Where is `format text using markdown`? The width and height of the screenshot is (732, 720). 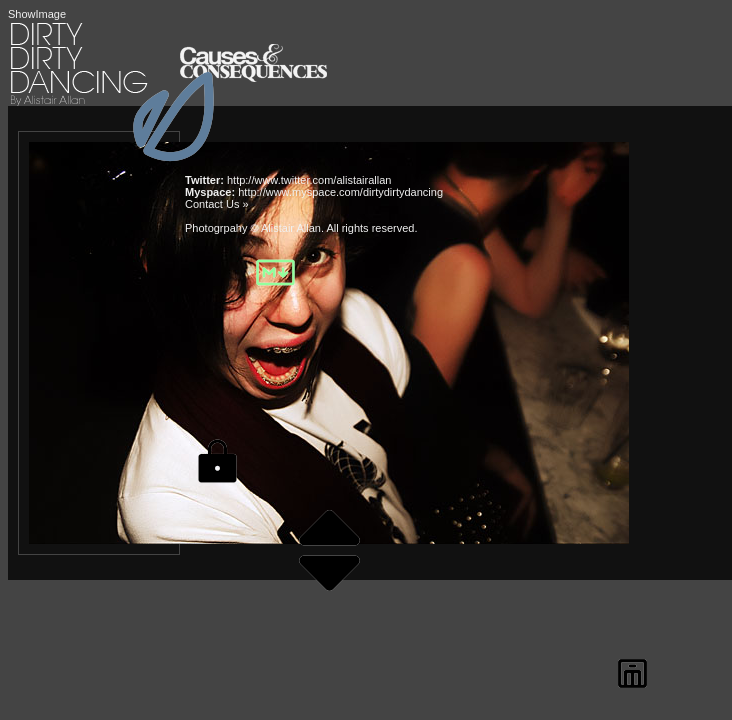 format text using markdown is located at coordinates (275, 272).